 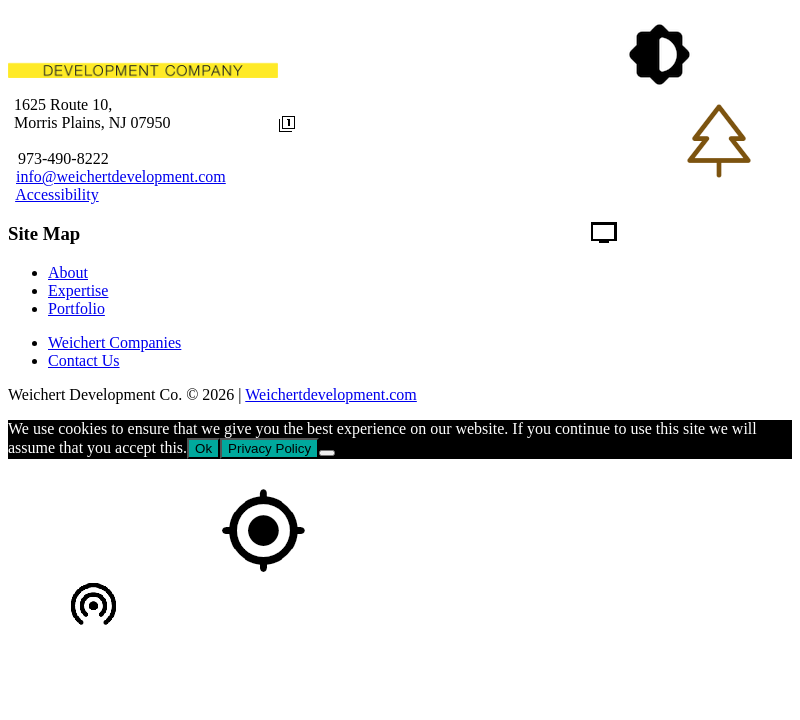 I want to click on enable wifi hotspot or tethering, so click(x=93, y=603).